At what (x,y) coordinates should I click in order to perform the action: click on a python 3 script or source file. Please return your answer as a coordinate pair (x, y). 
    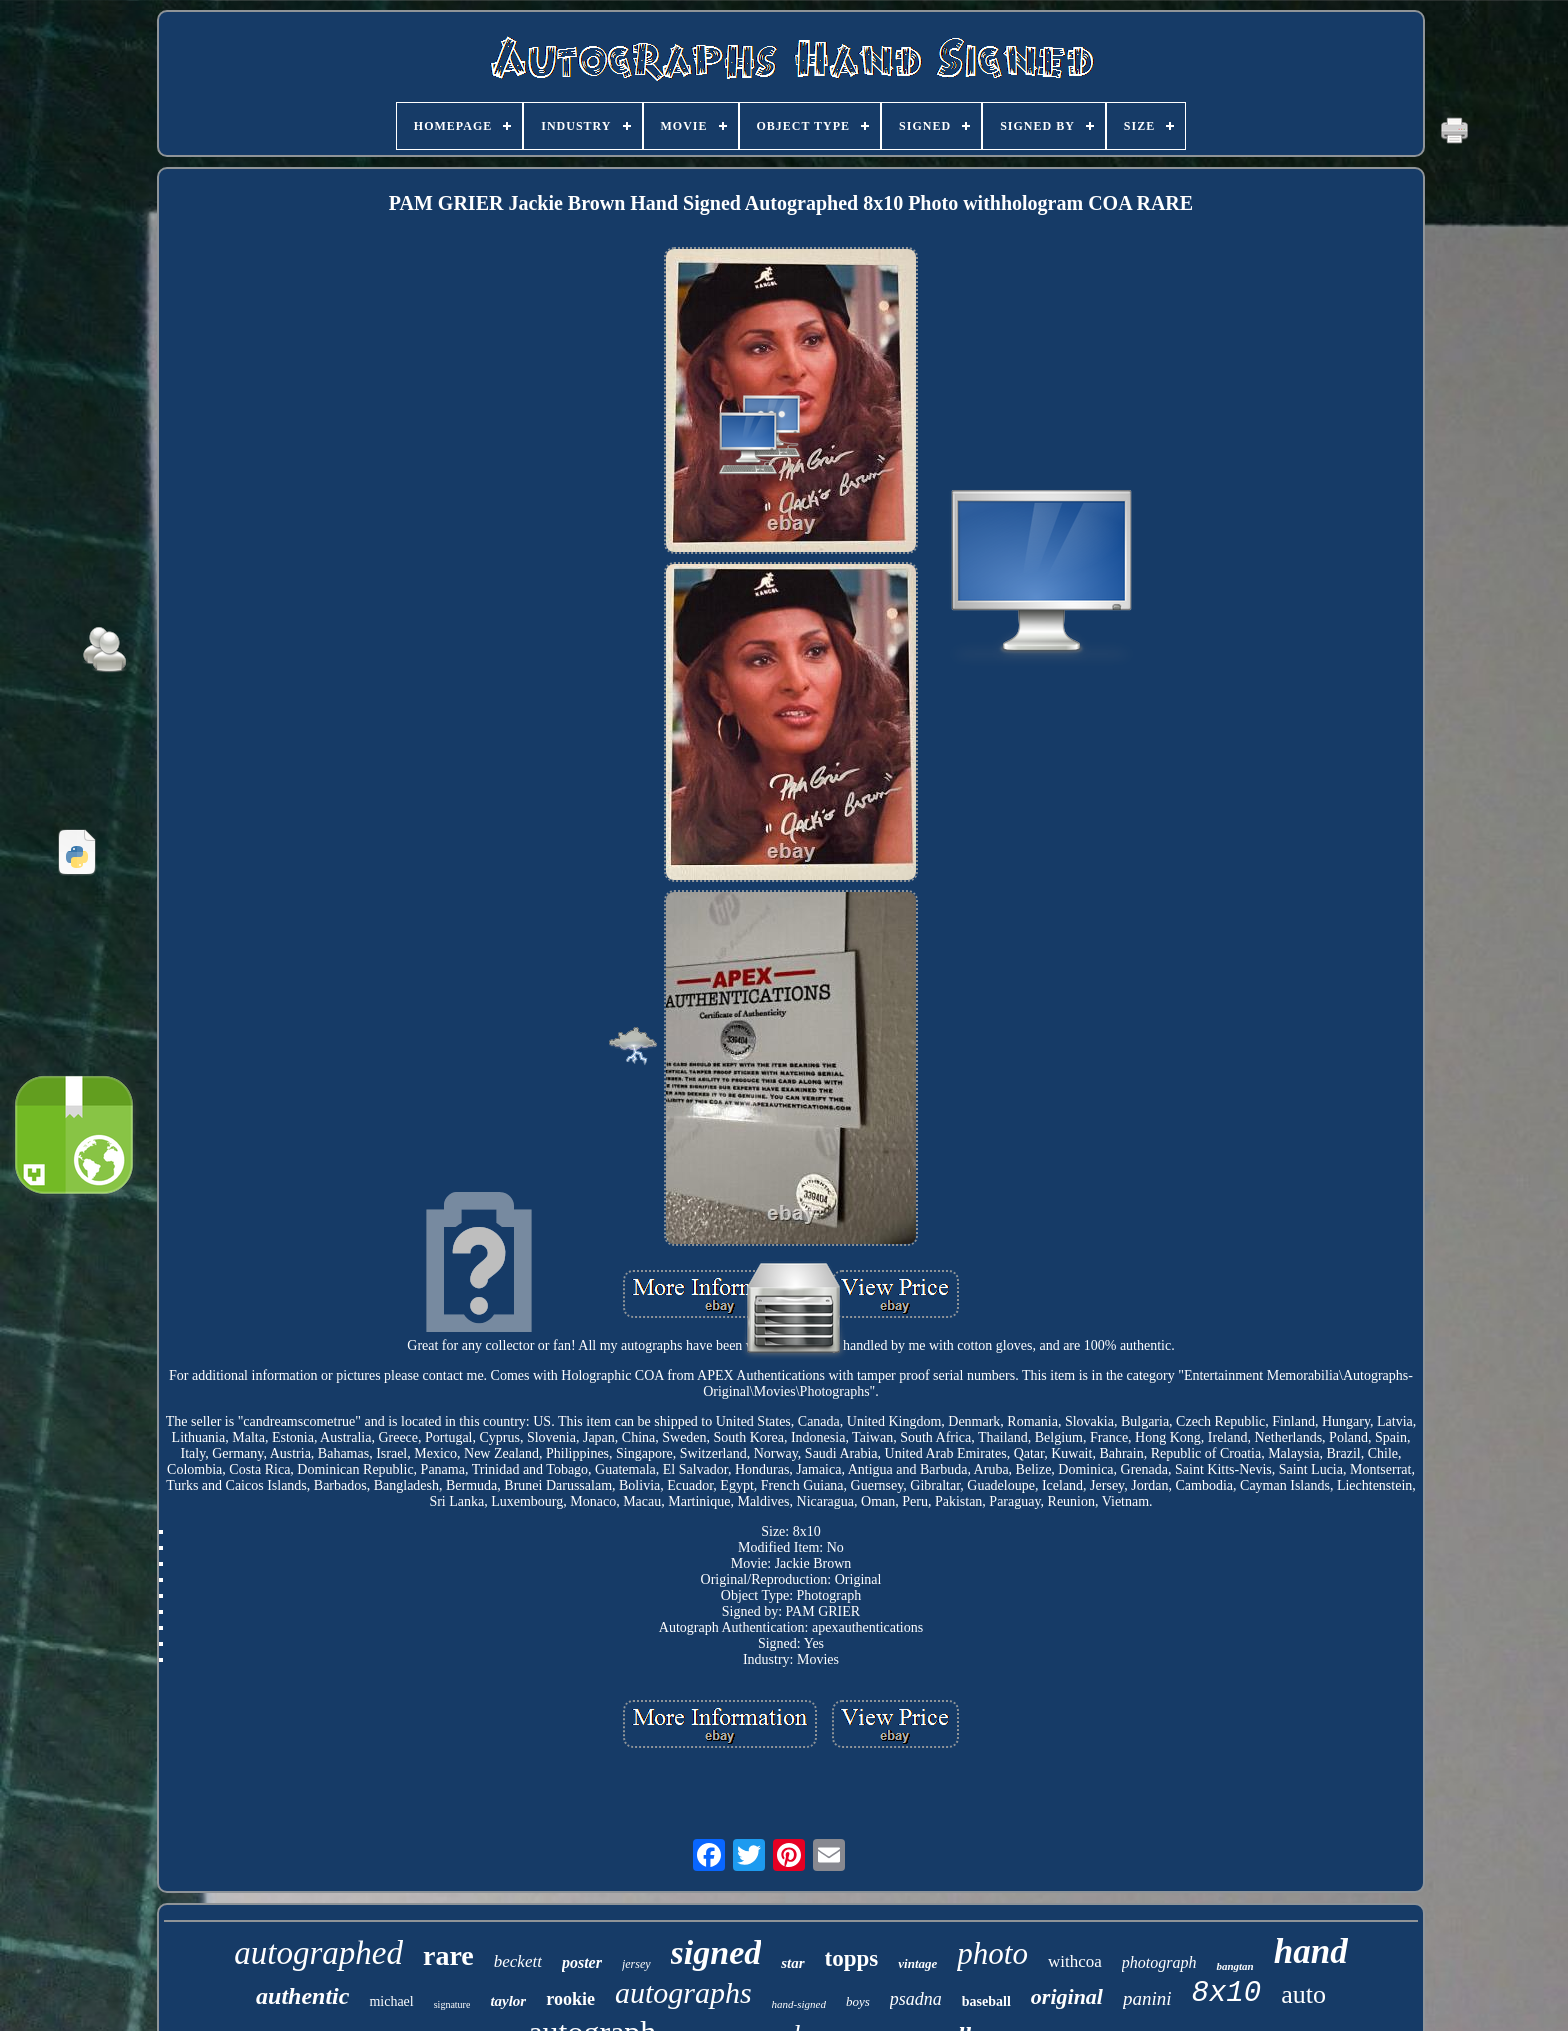
    Looking at the image, I should click on (77, 852).